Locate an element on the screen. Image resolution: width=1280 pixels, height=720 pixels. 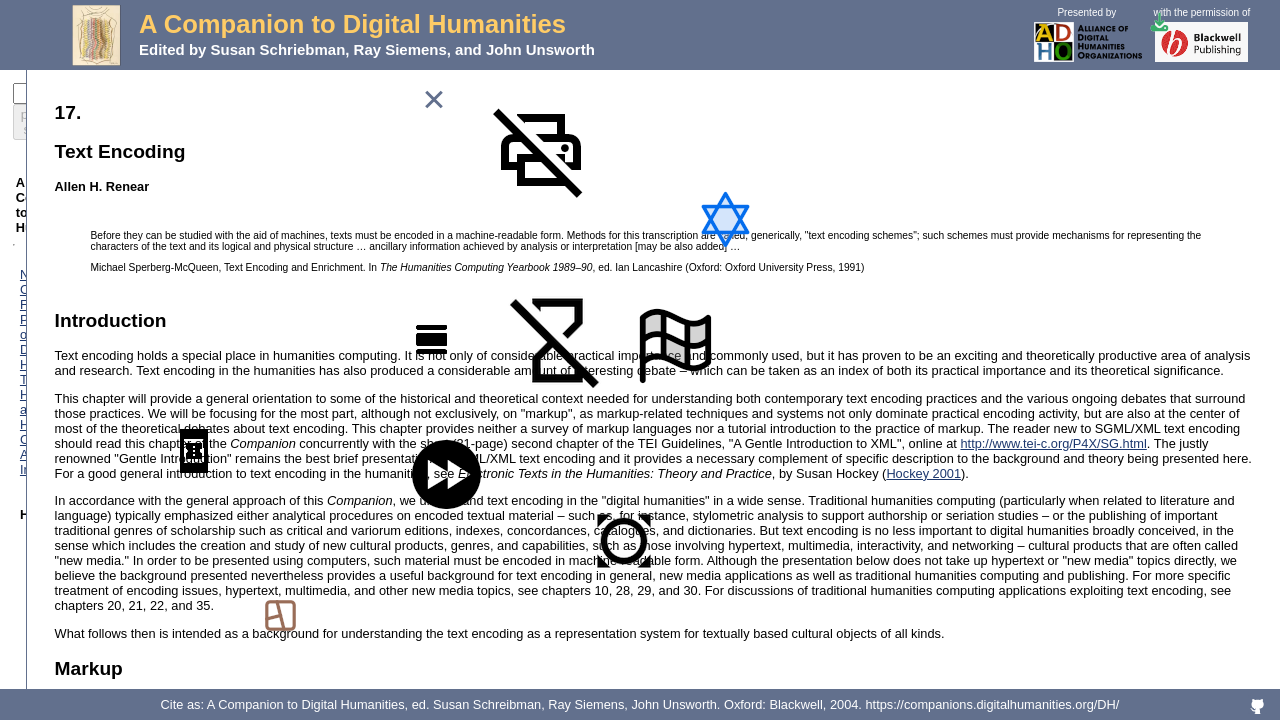
printing is disabled or unavailable is located at coordinates (541, 150).